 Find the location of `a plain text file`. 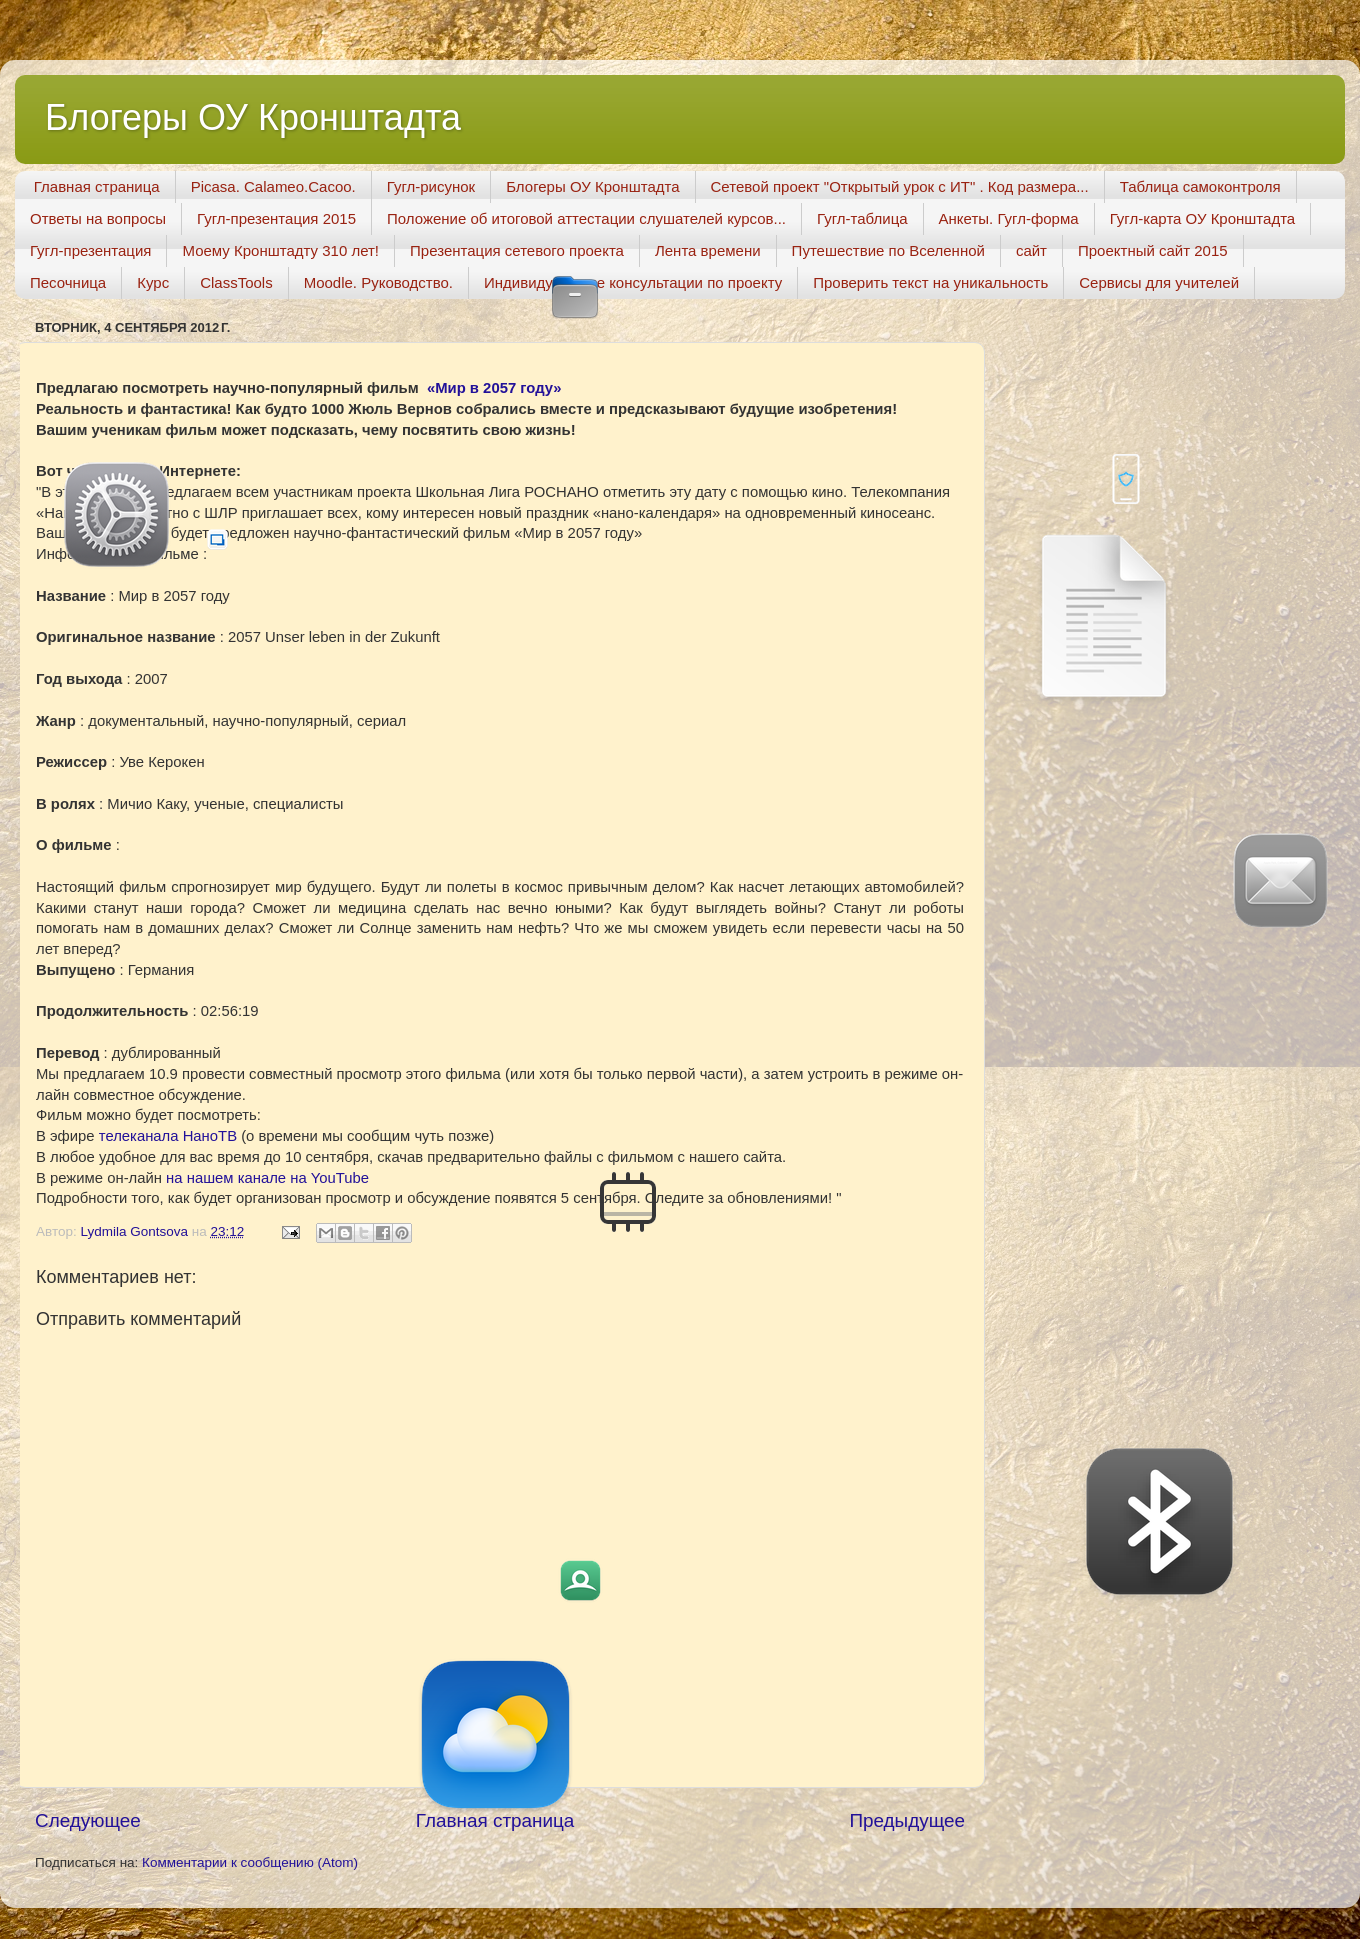

a plain text file is located at coordinates (1104, 619).